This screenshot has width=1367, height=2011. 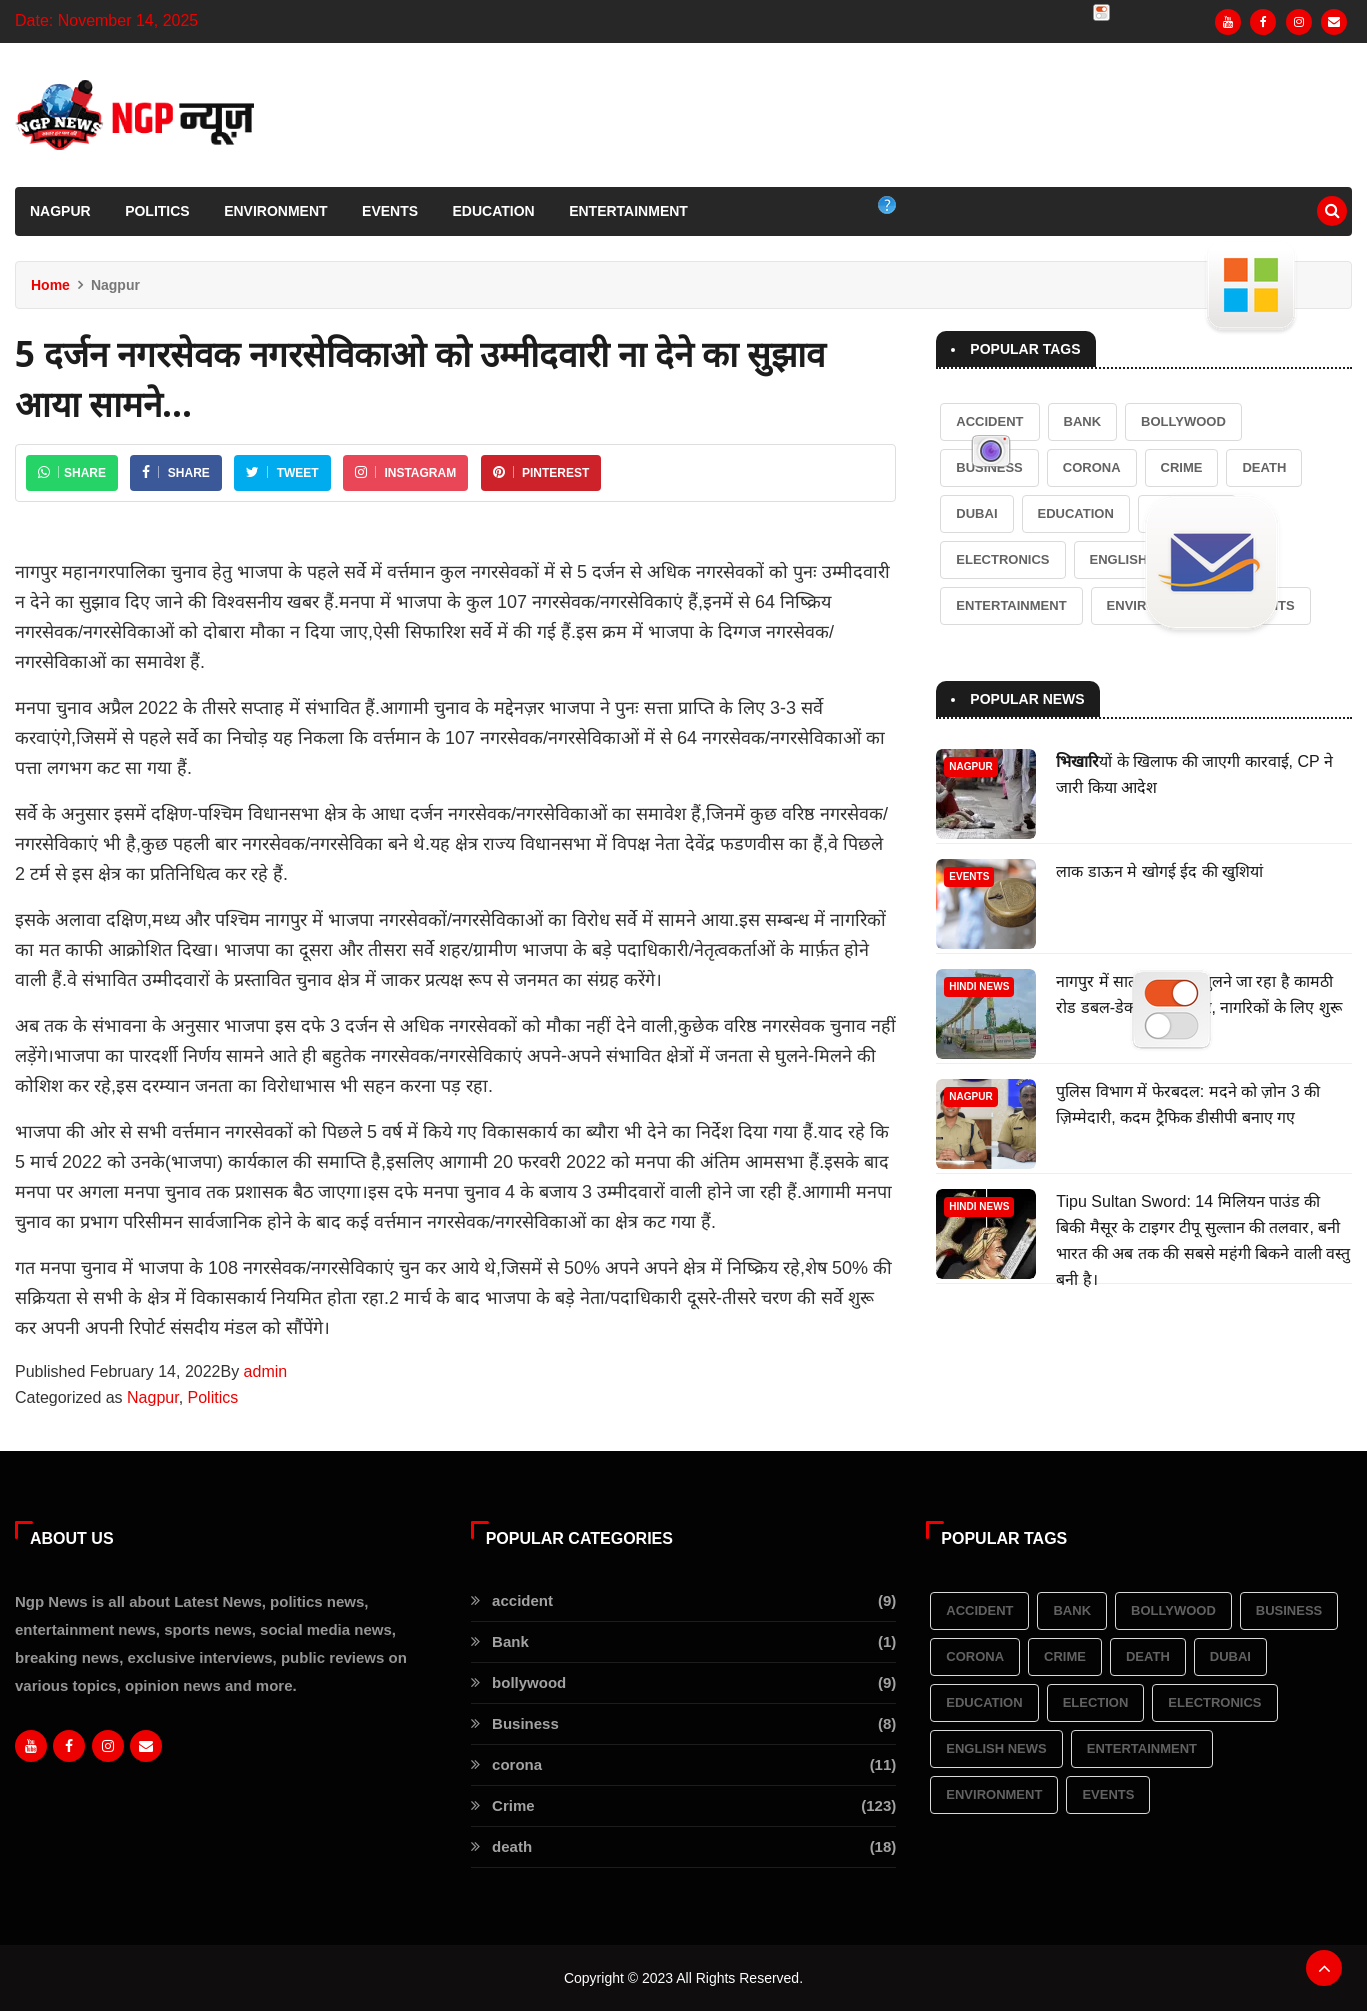 I want to click on open fastmail email app, so click(x=1211, y=562).